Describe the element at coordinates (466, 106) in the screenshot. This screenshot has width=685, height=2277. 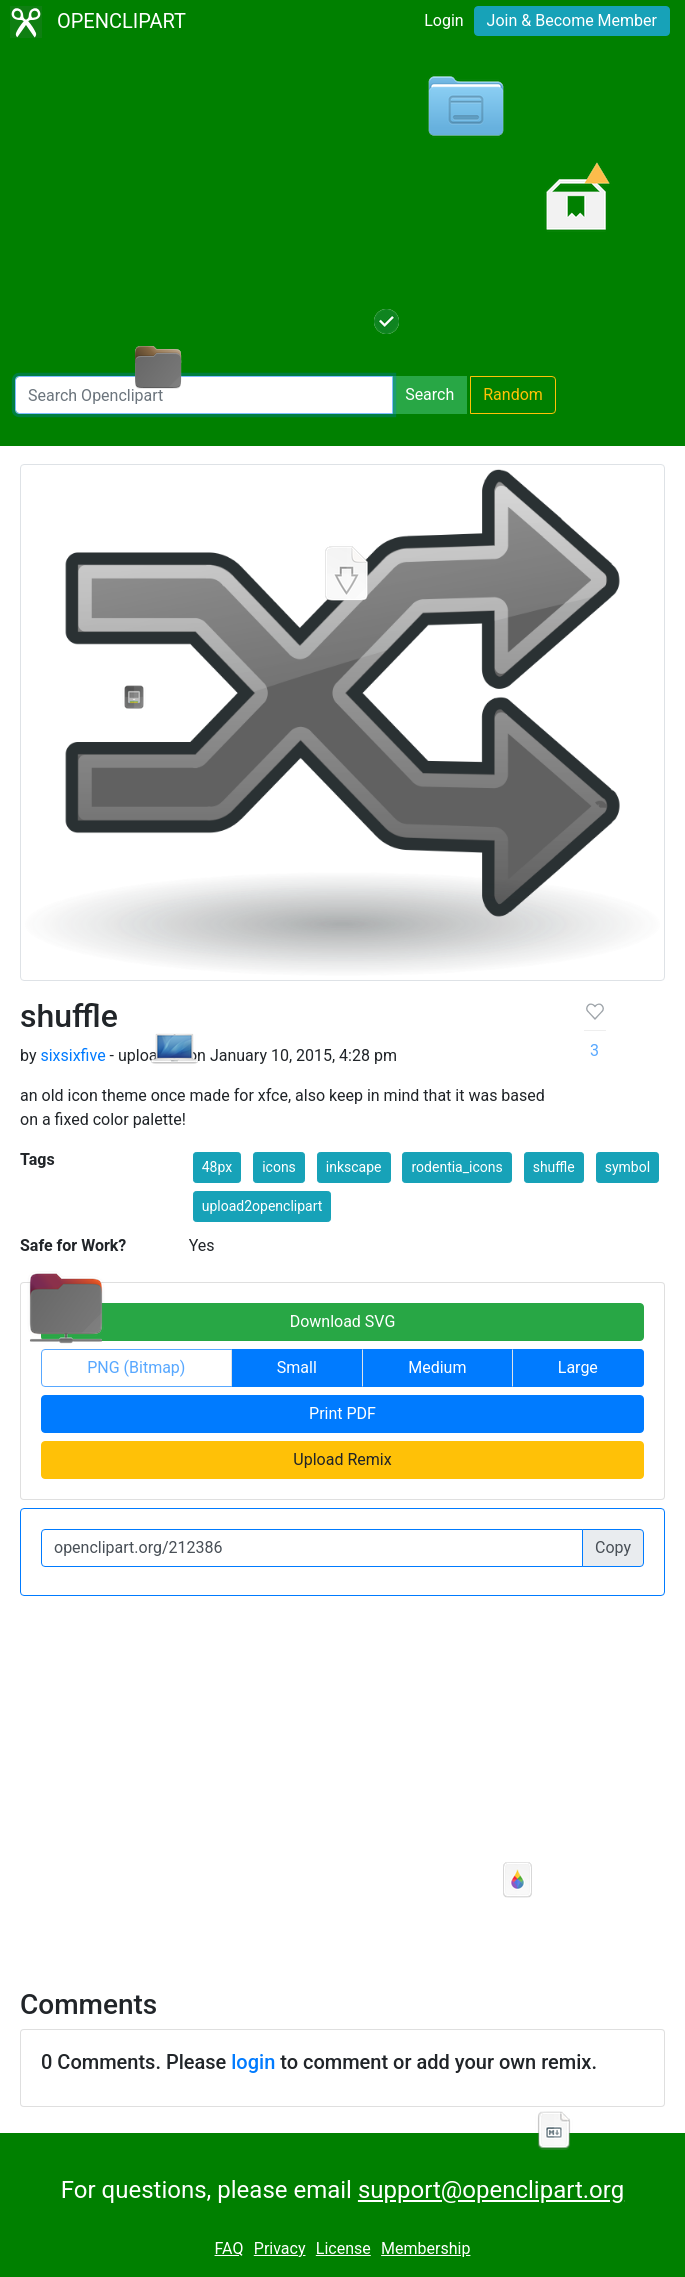
I see `open your desktop folder` at that location.